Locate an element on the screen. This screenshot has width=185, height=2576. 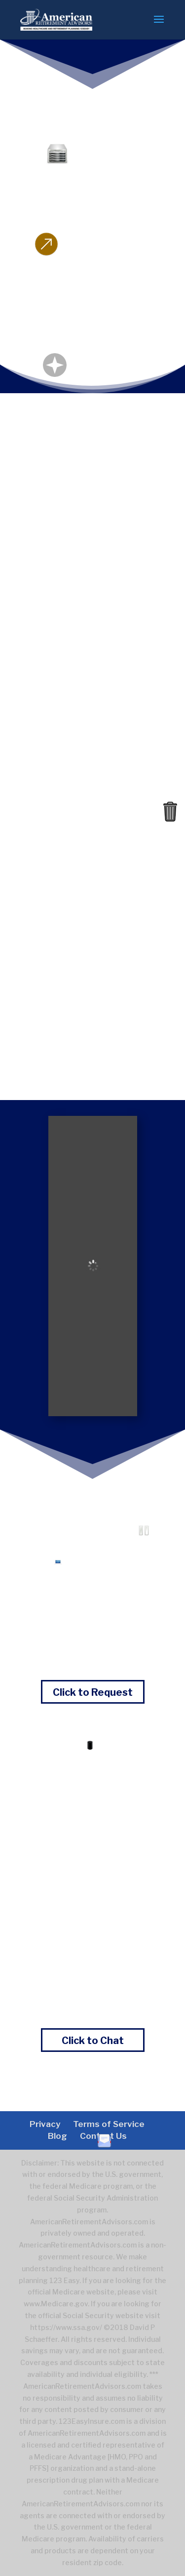
view deleted emails in trash folder is located at coordinates (170, 812).